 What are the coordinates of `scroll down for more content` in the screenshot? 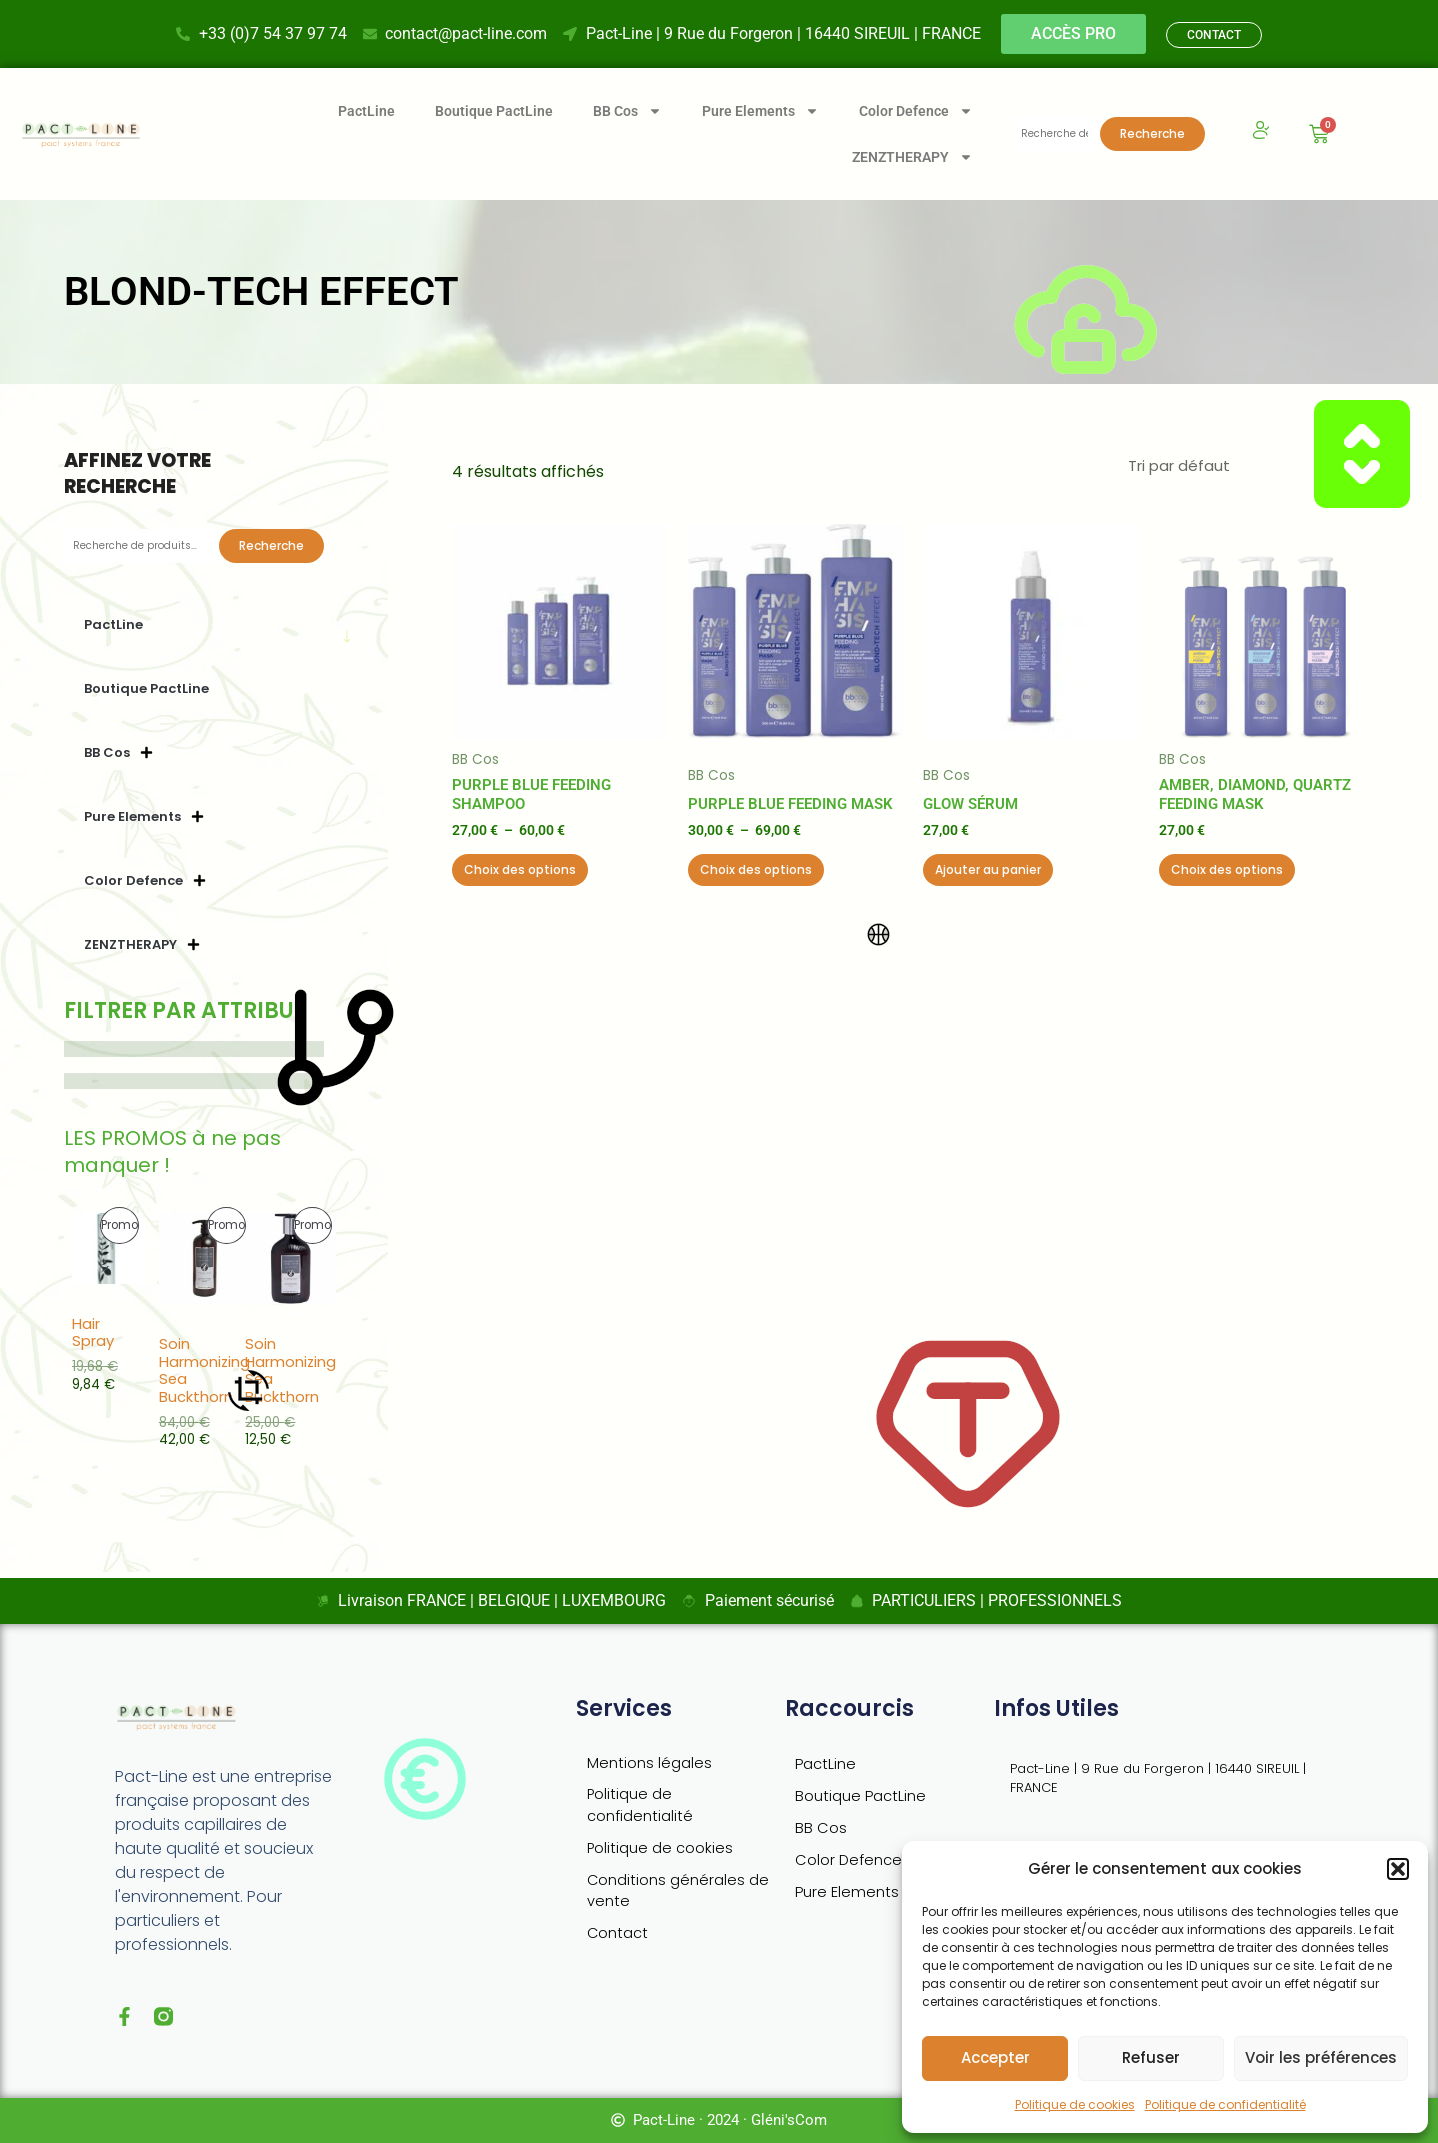 It's located at (347, 636).